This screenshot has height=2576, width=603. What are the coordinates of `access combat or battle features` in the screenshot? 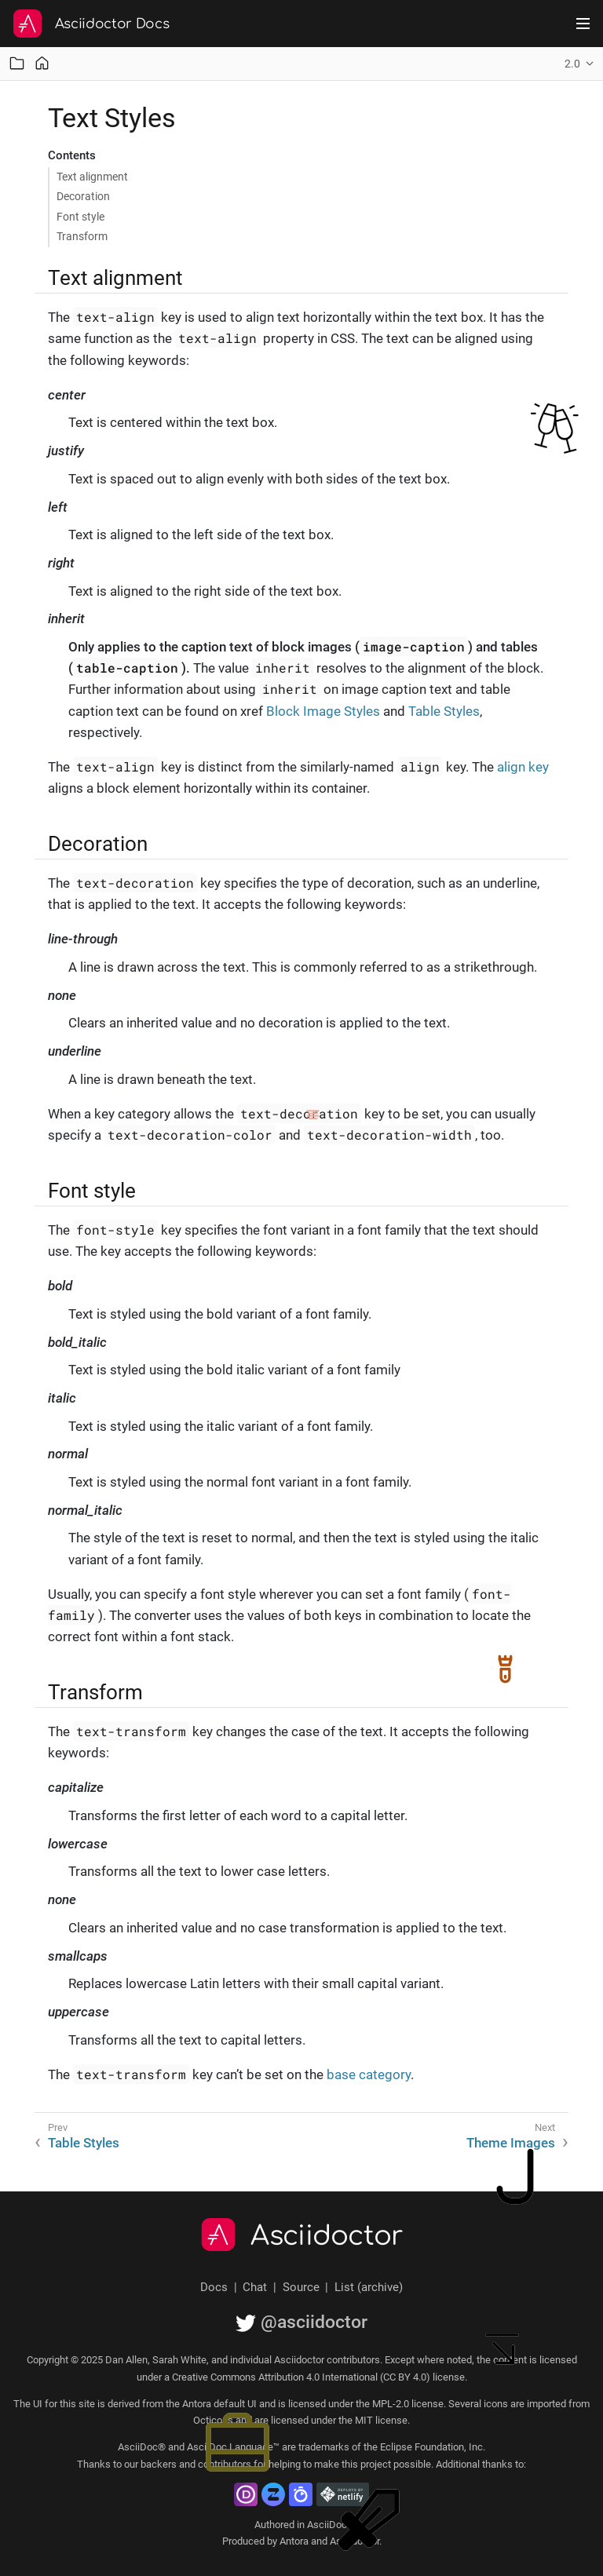 It's located at (369, 2519).